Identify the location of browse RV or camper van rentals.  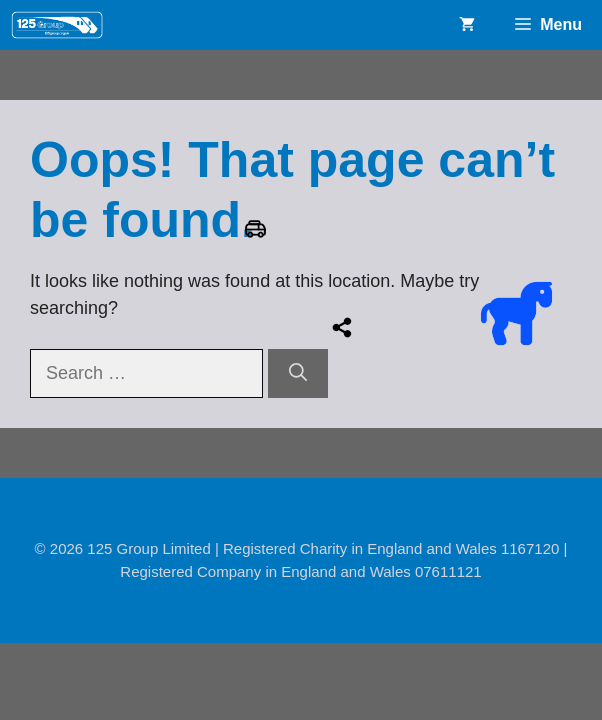
(255, 229).